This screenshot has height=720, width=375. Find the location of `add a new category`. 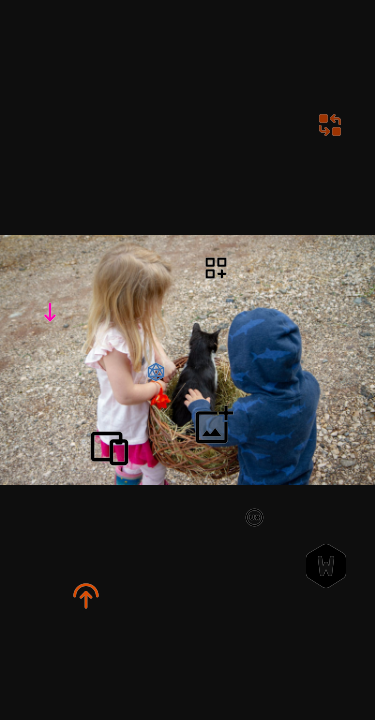

add a new category is located at coordinates (216, 268).